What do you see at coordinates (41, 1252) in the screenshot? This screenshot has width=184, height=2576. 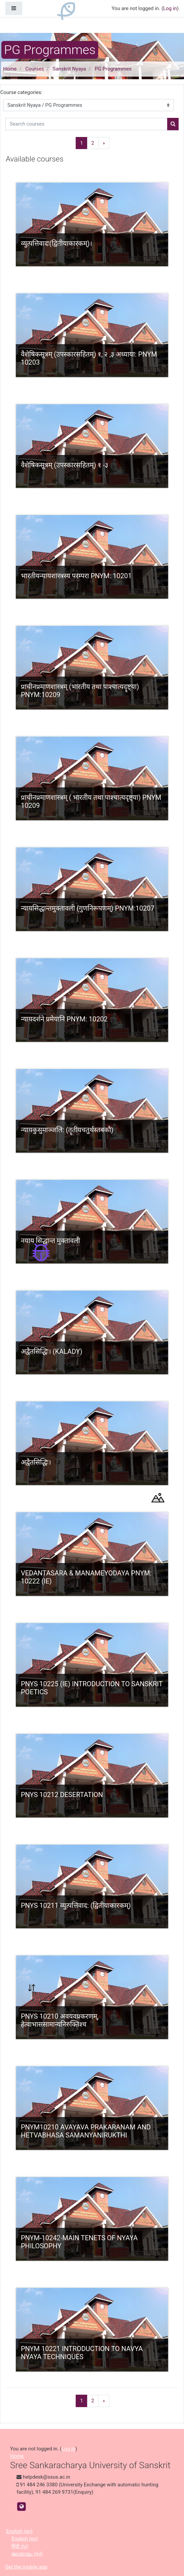 I see `report a bug or issue` at bounding box center [41, 1252].